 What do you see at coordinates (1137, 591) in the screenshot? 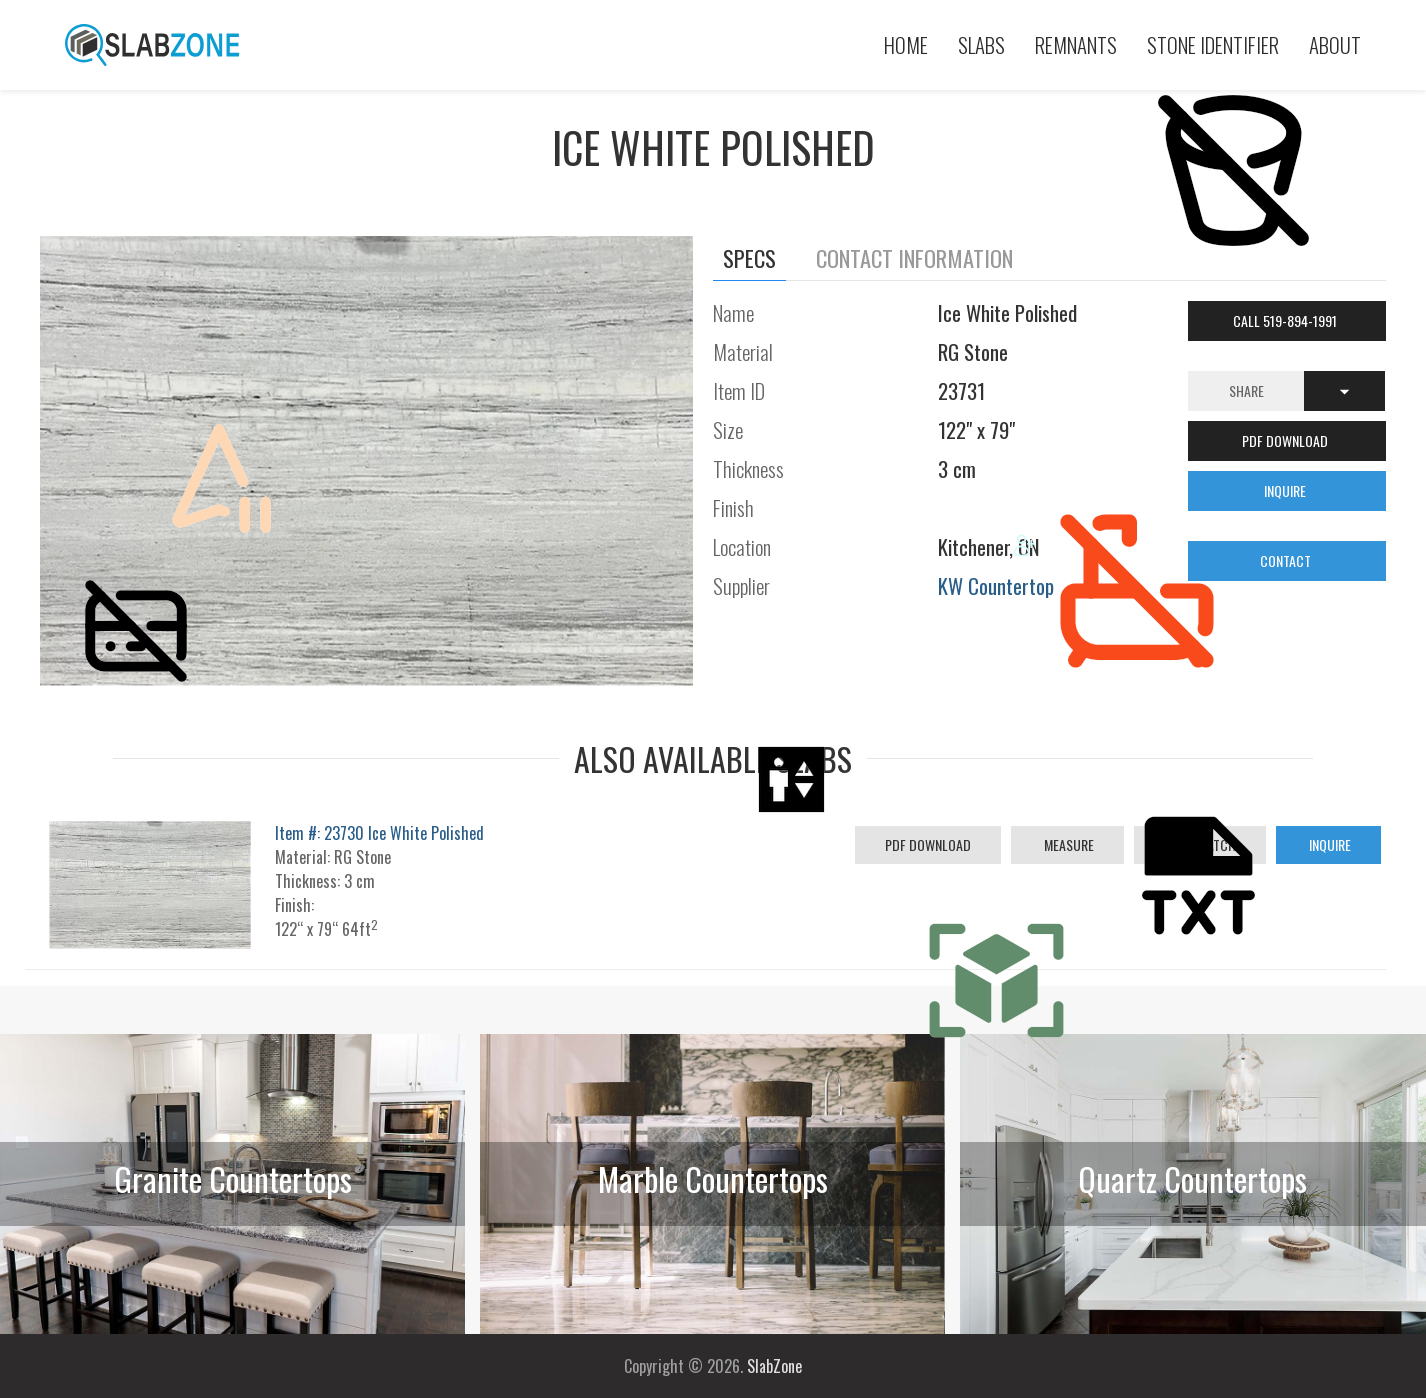
I see `indicates bathtub or bath feature is unavailable` at bounding box center [1137, 591].